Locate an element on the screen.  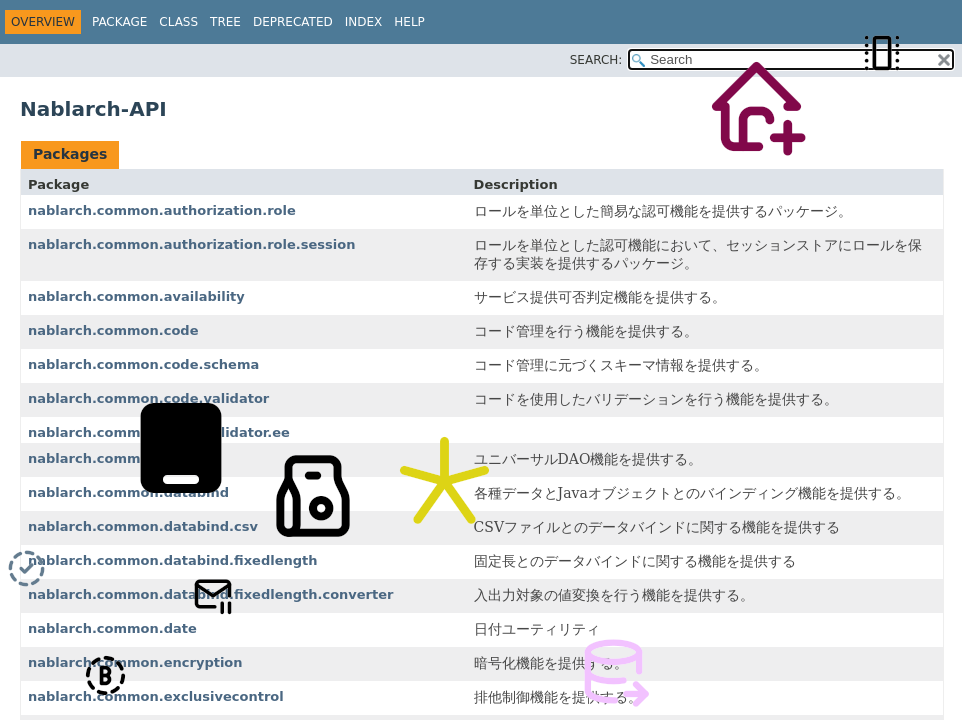
pause email notifications is located at coordinates (213, 594).